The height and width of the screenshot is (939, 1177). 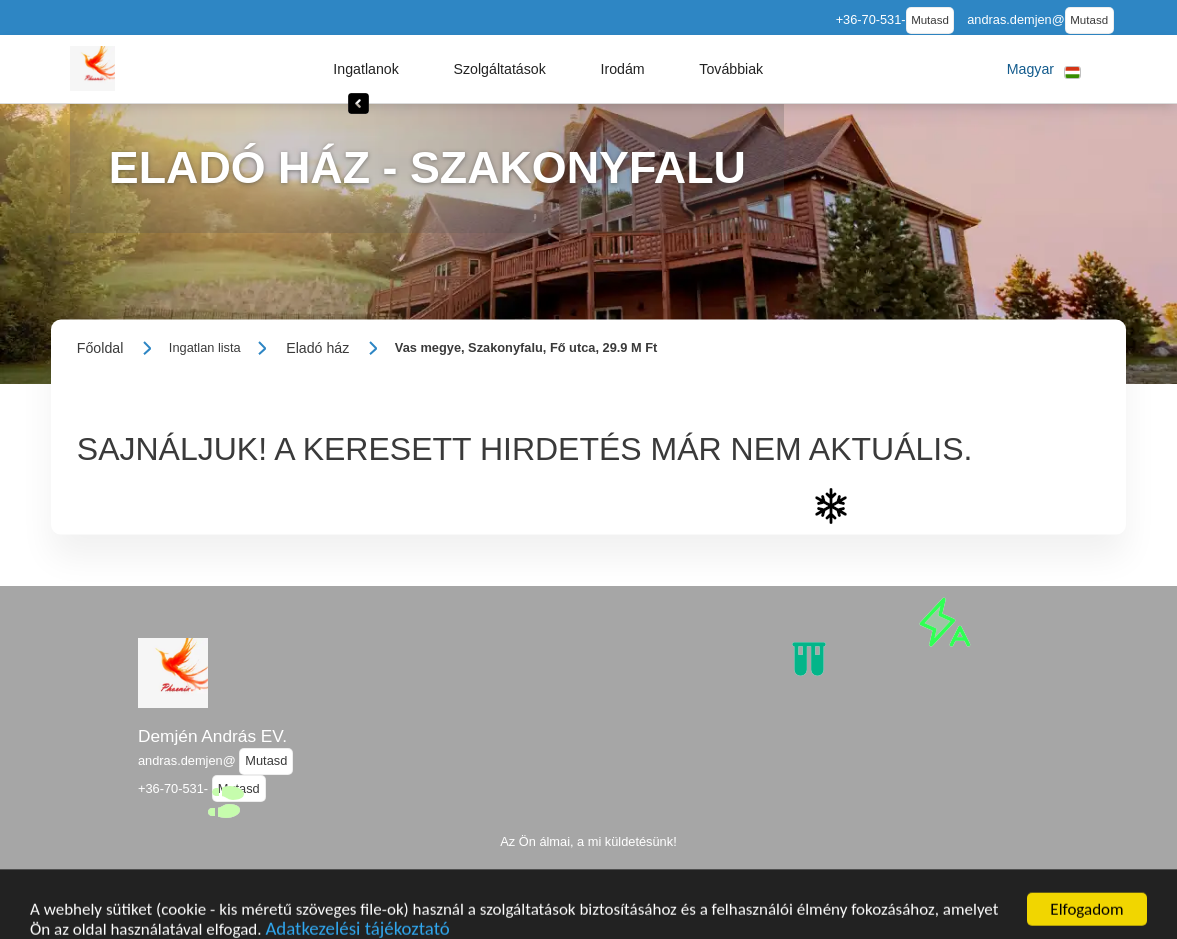 What do you see at coordinates (358, 103) in the screenshot?
I see `navigate back to the previous screen` at bounding box center [358, 103].